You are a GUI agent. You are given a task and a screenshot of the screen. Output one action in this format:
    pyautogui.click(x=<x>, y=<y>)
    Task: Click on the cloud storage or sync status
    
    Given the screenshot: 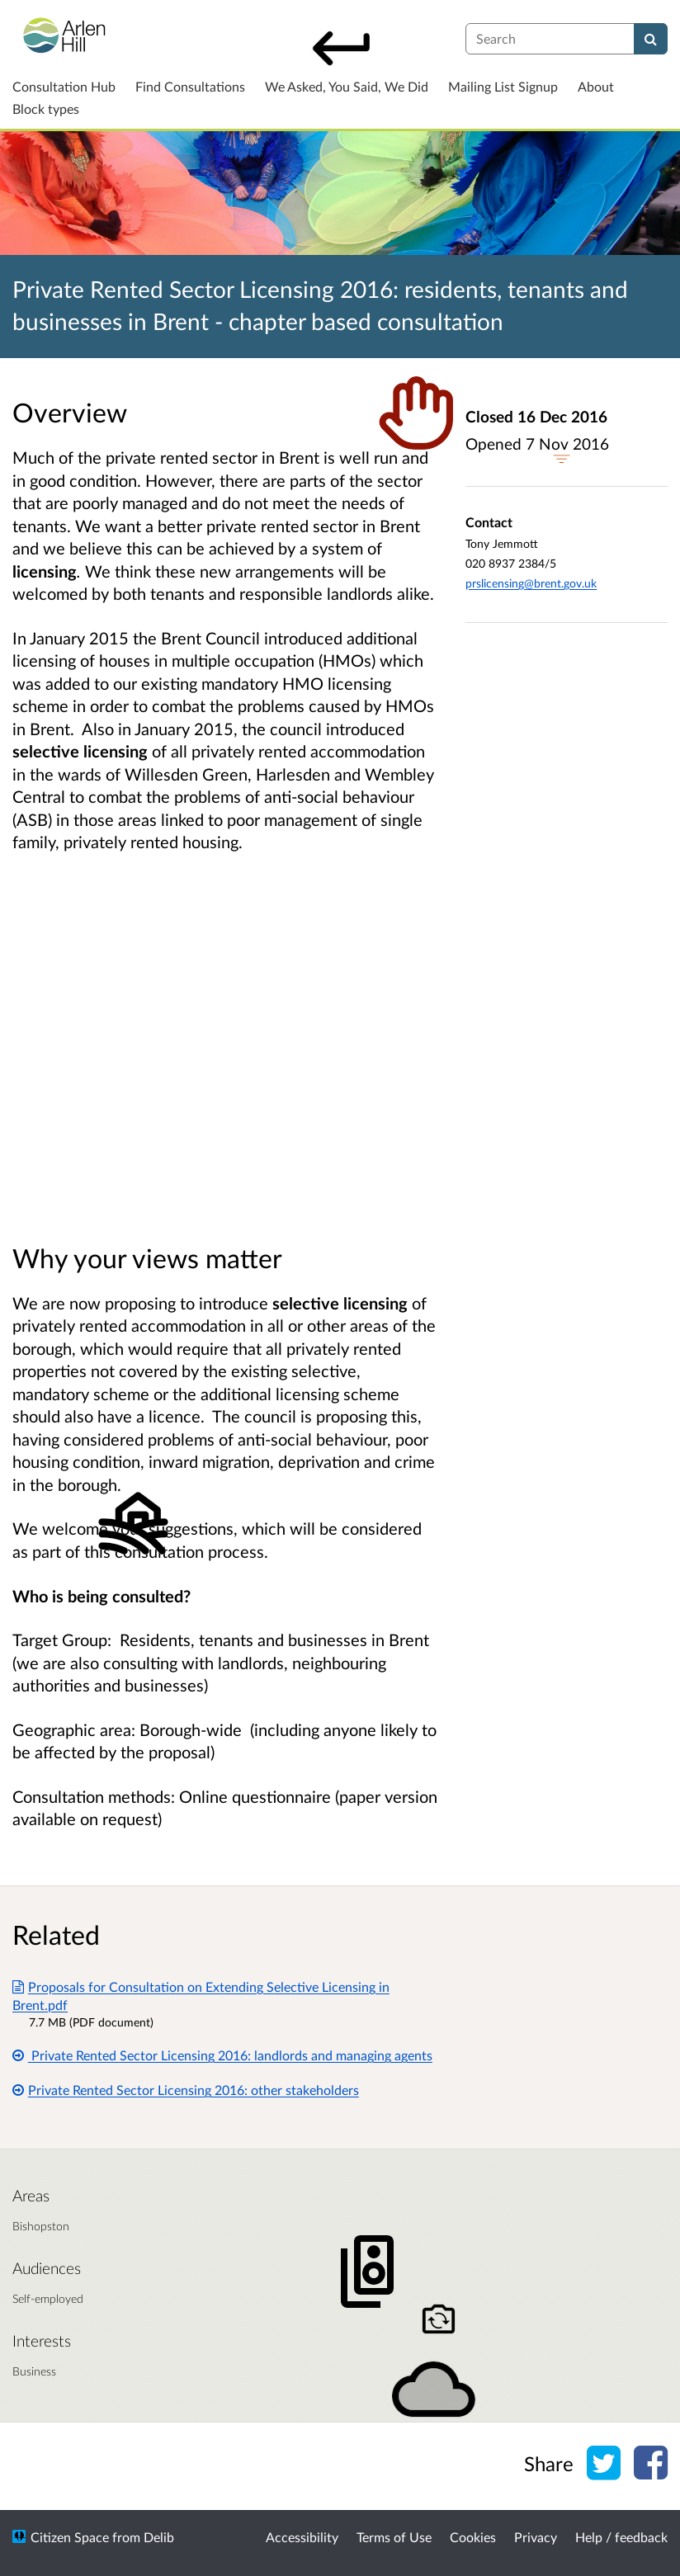 What is the action you would take?
    pyautogui.click(x=433, y=2389)
    